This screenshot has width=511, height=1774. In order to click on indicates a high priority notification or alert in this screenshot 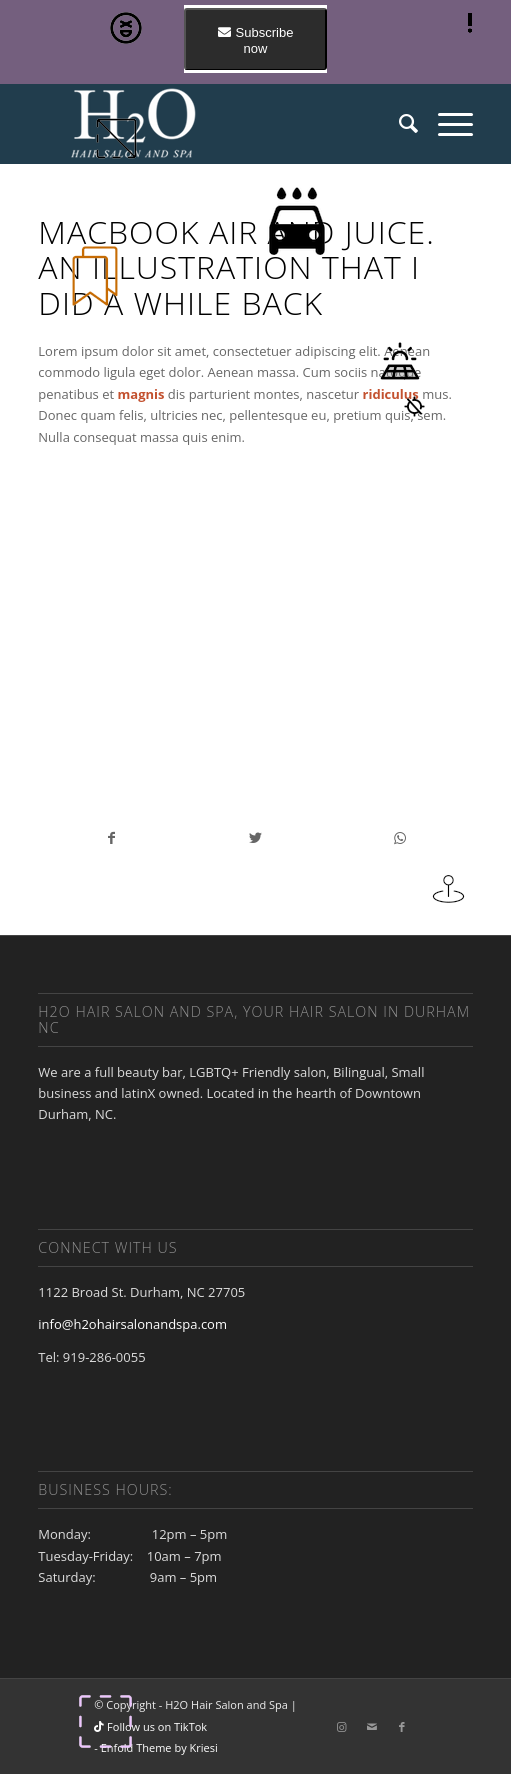, I will do `click(470, 23)`.